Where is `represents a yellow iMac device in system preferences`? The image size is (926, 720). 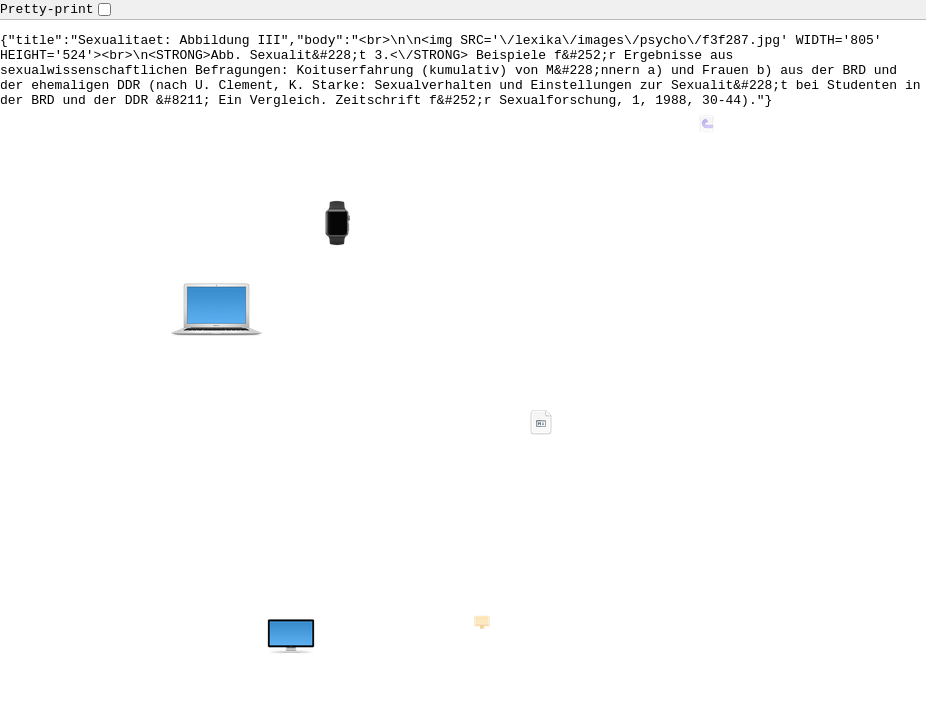
represents a yellow iMac device in system preferences is located at coordinates (482, 622).